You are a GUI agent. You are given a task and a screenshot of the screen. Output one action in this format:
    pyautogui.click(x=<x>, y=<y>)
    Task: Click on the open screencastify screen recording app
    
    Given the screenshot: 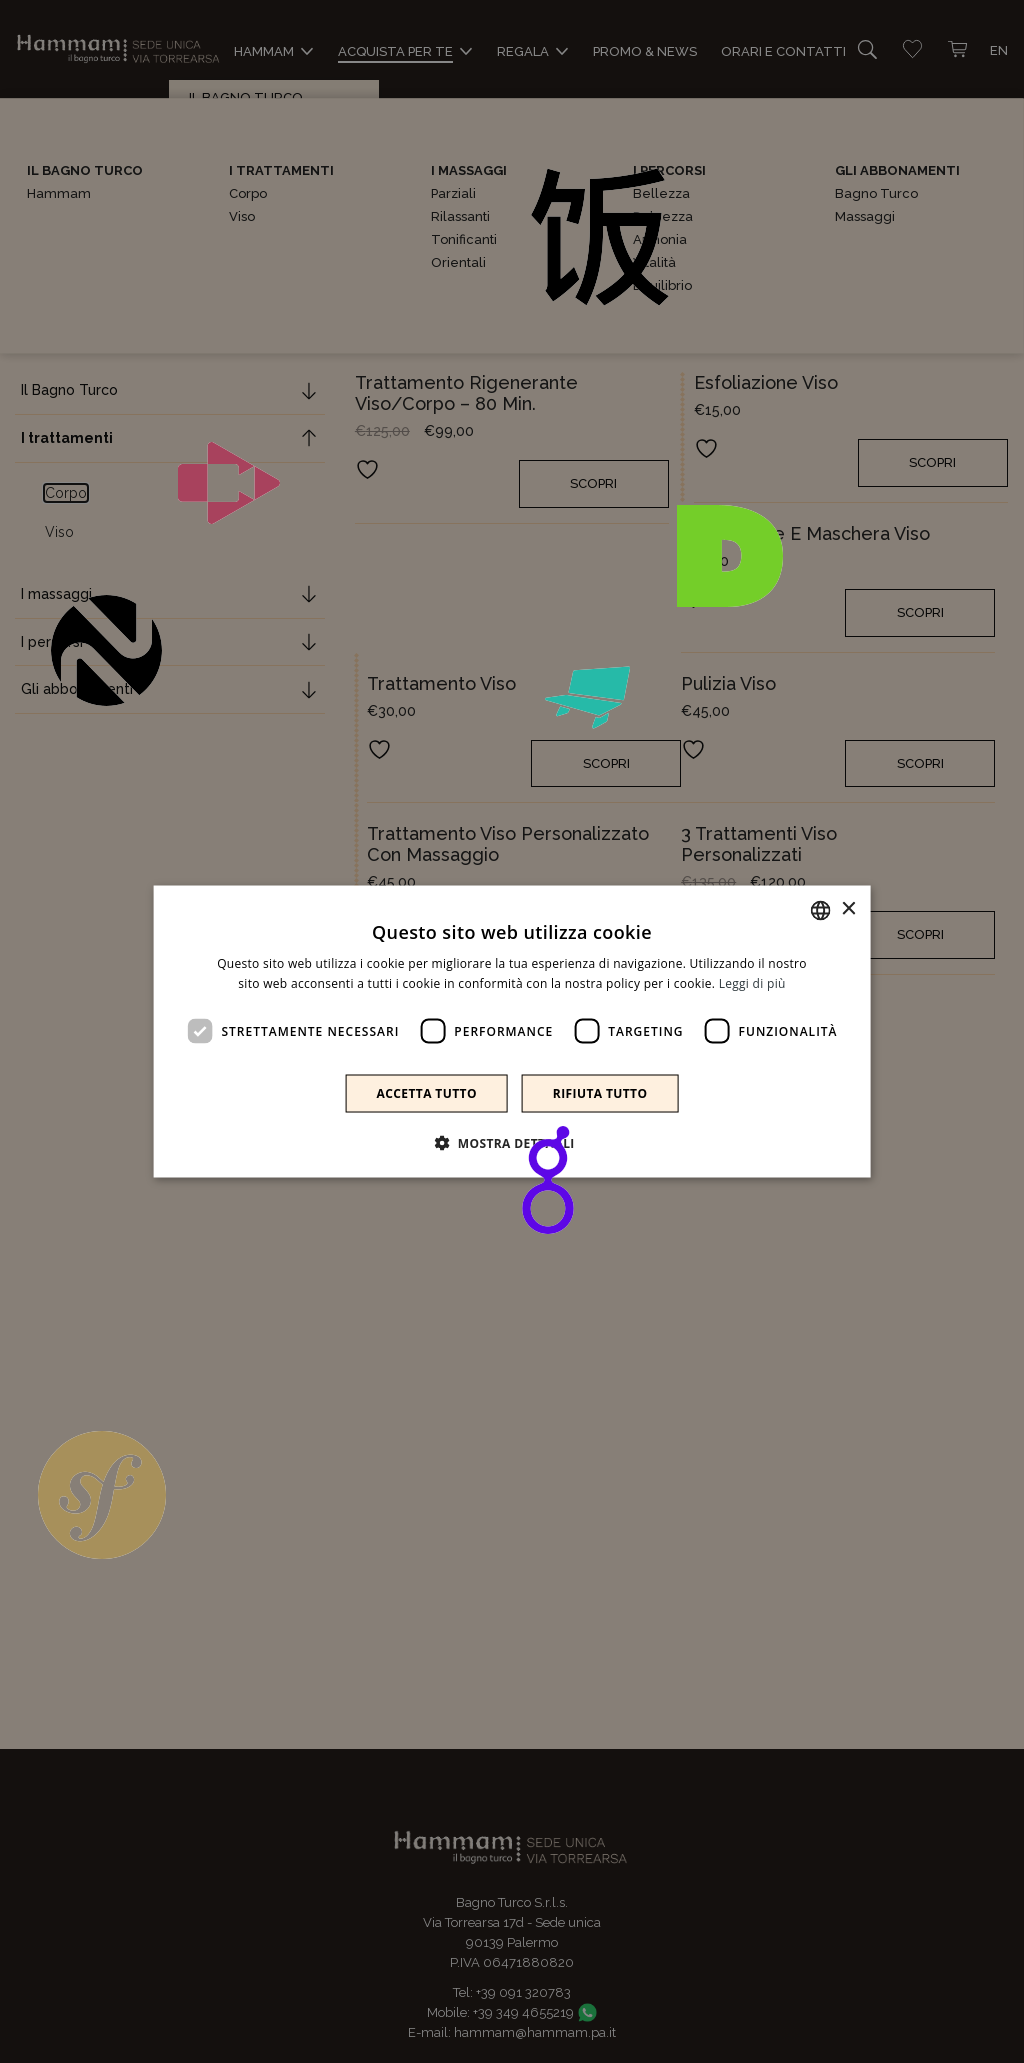 What is the action you would take?
    pyautogui.click(x=229, y=483)
    